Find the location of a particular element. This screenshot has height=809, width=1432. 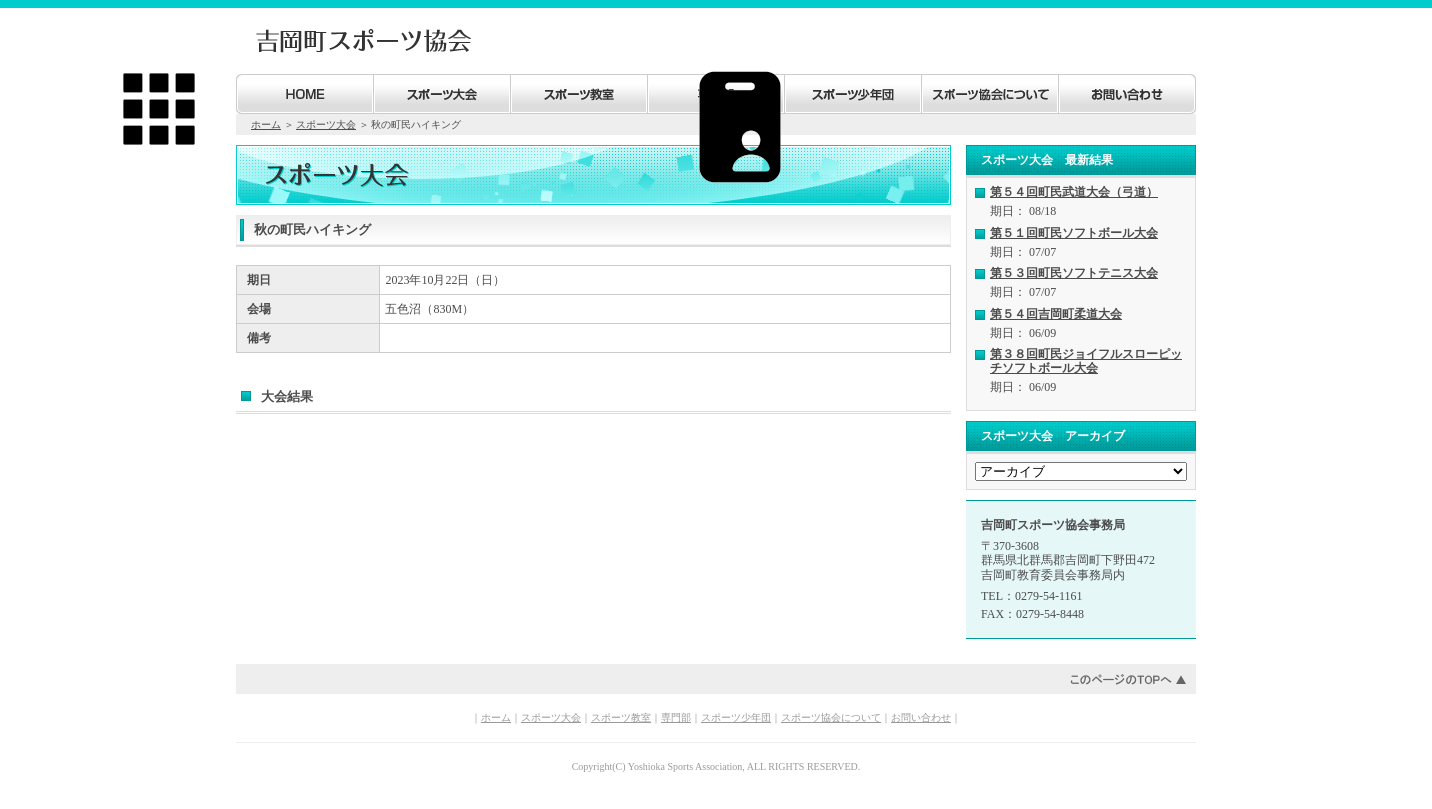

open the app drawer or menu is located at coordinates (159, 109).